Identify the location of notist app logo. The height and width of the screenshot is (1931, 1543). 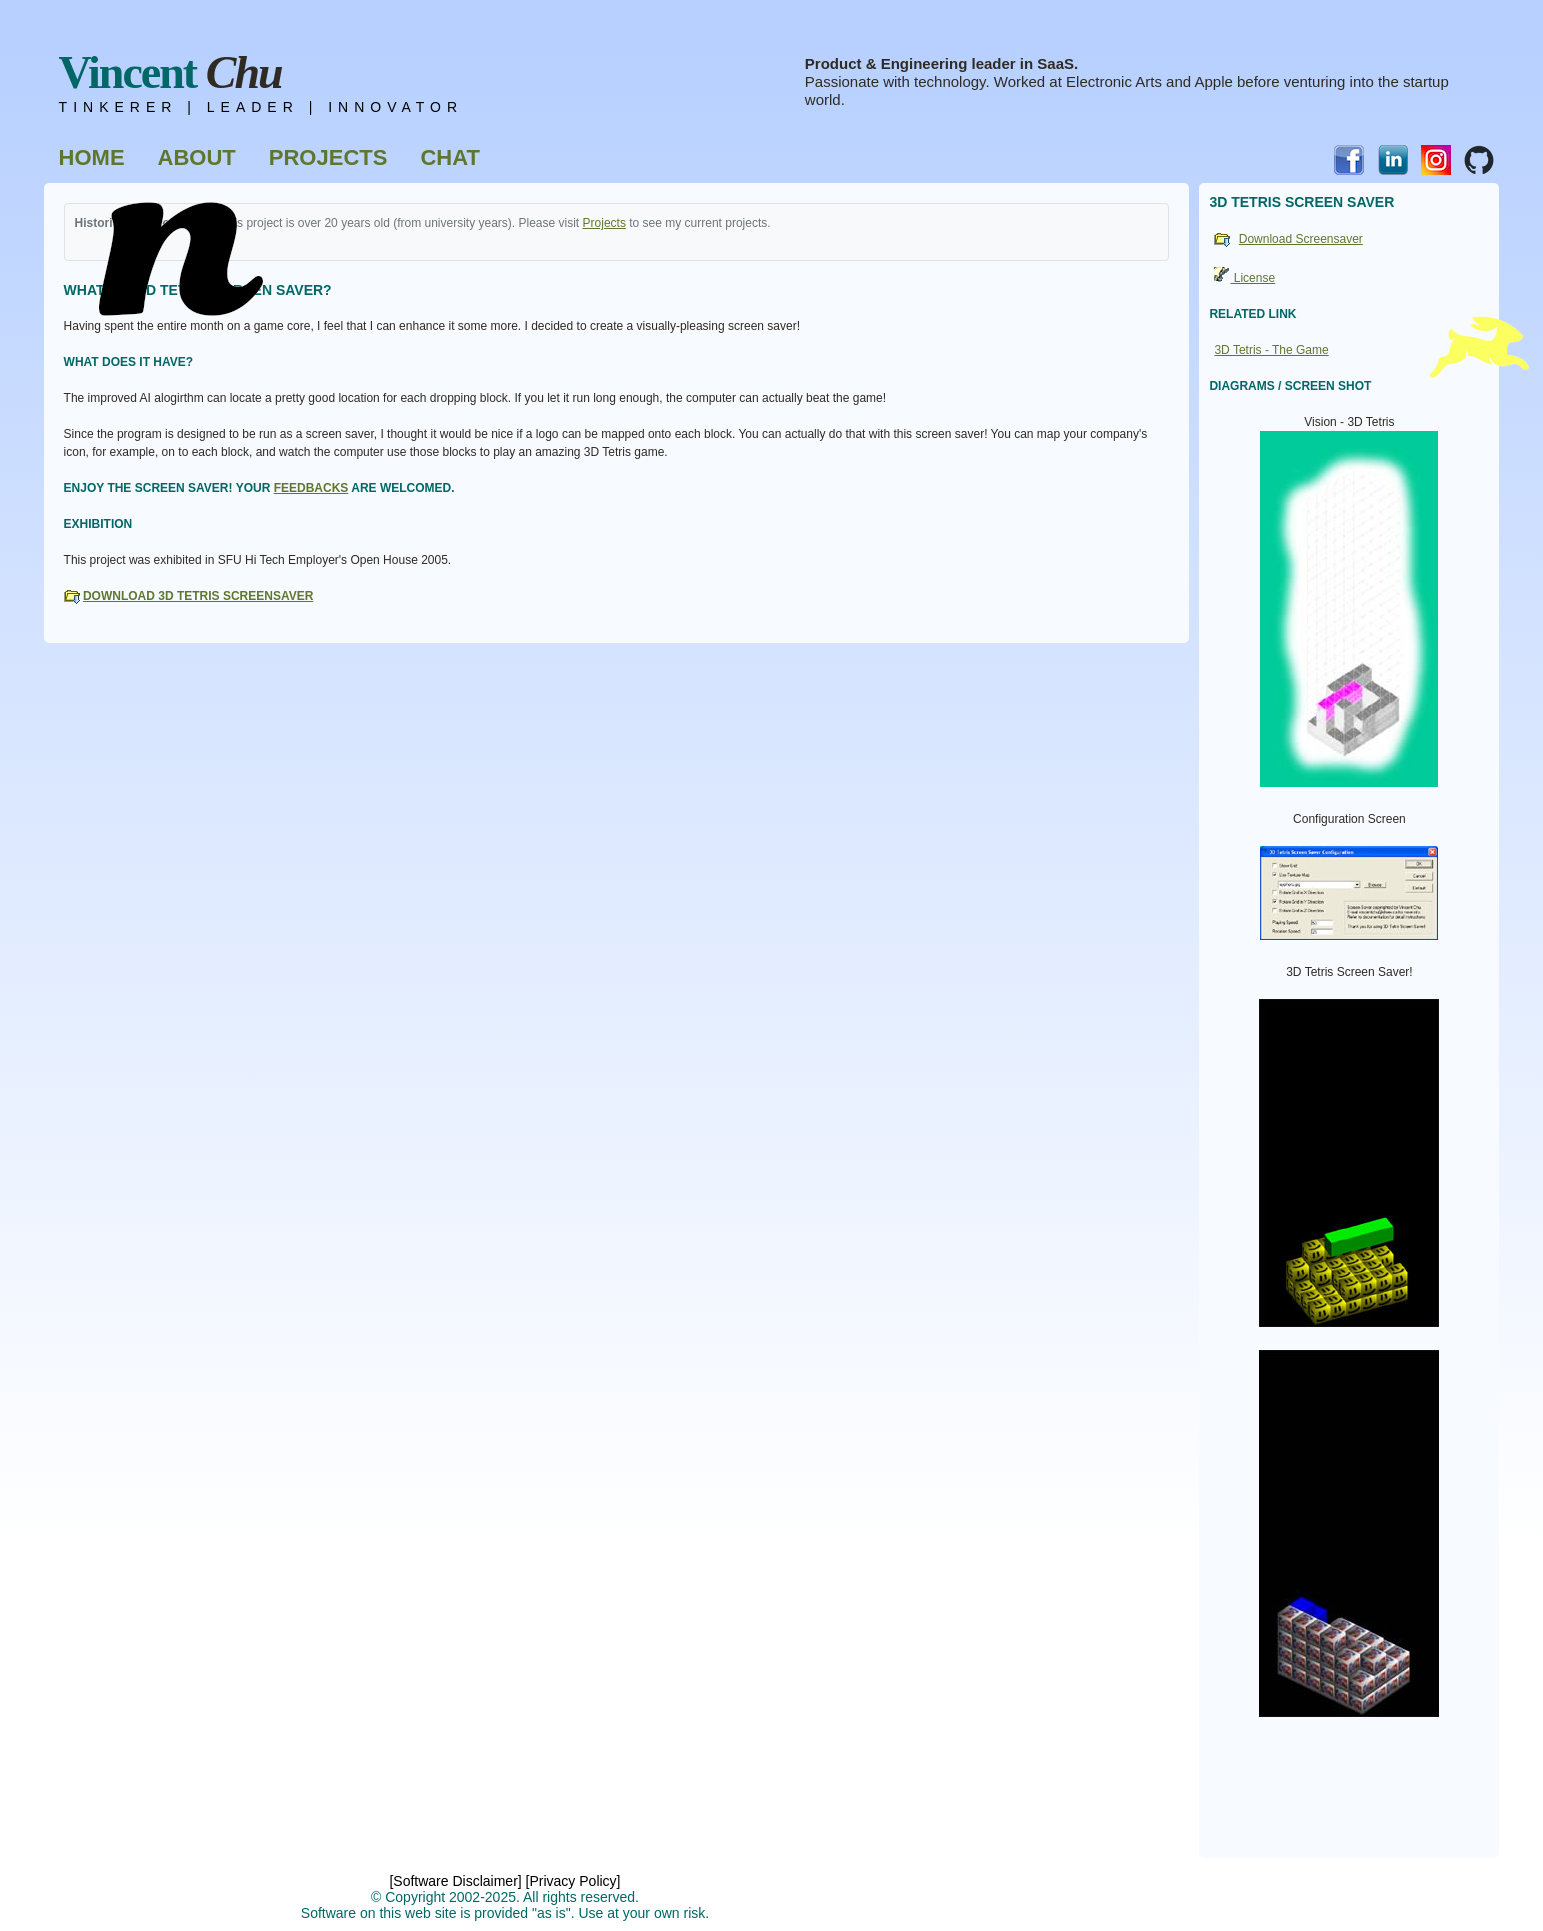
(181, 259).